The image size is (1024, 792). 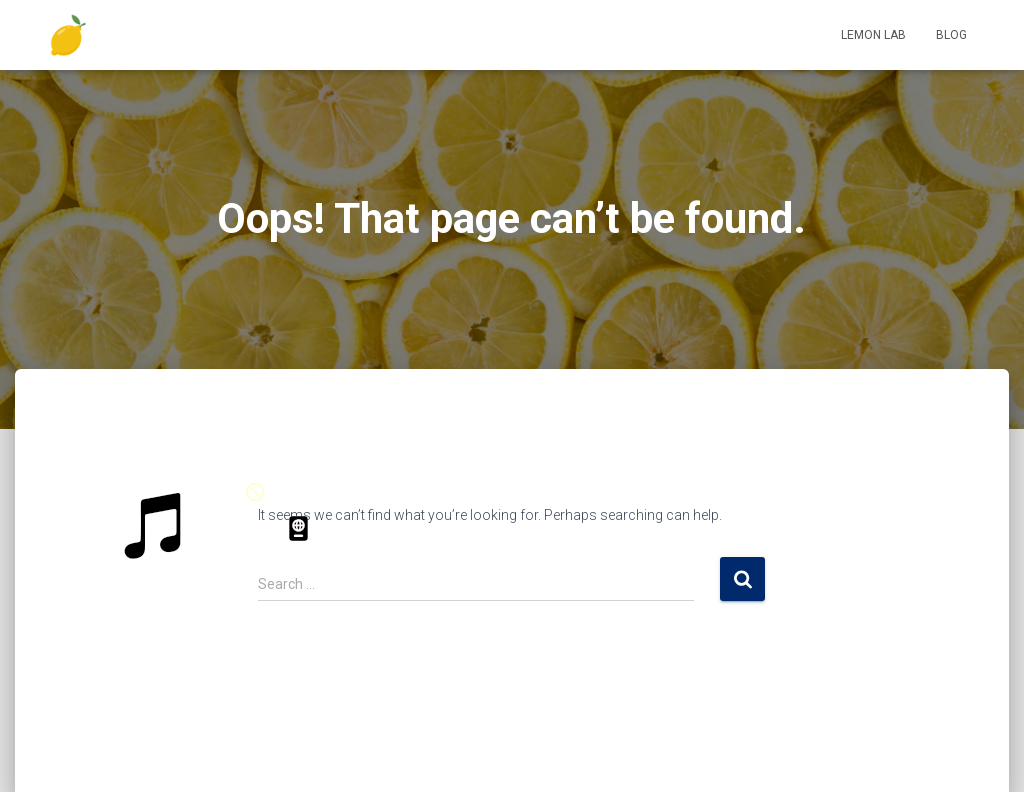 What do you see at coordinates (255, 492) in the screenshot?
I see `indicates a blocked or prohibited action` at bounding box center [255, 492].